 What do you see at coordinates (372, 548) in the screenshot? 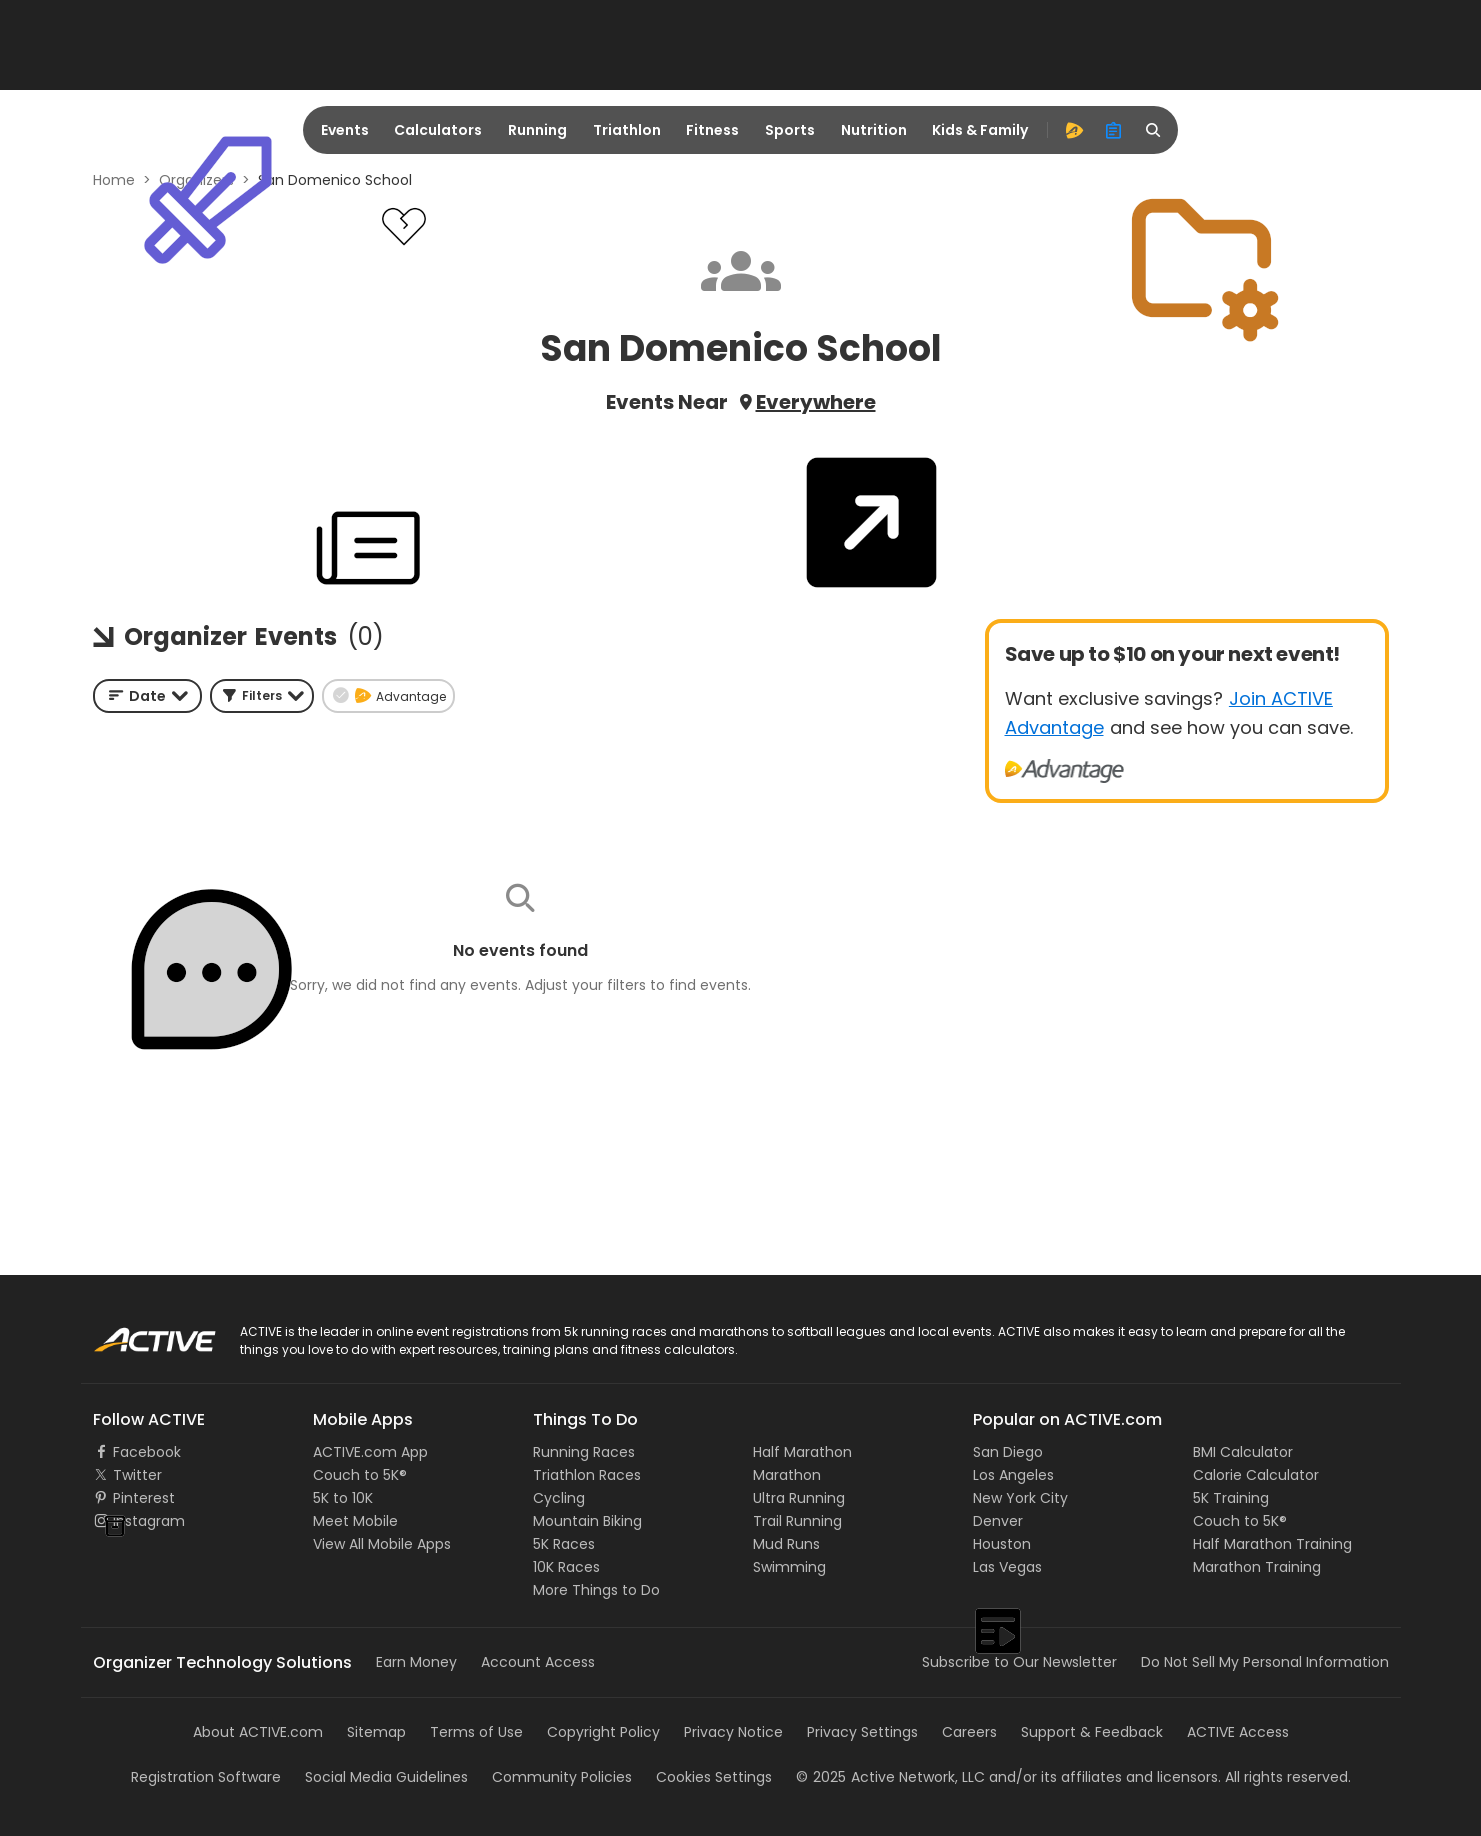
I see `view news feed or articles` at bounding box center [372, 548].